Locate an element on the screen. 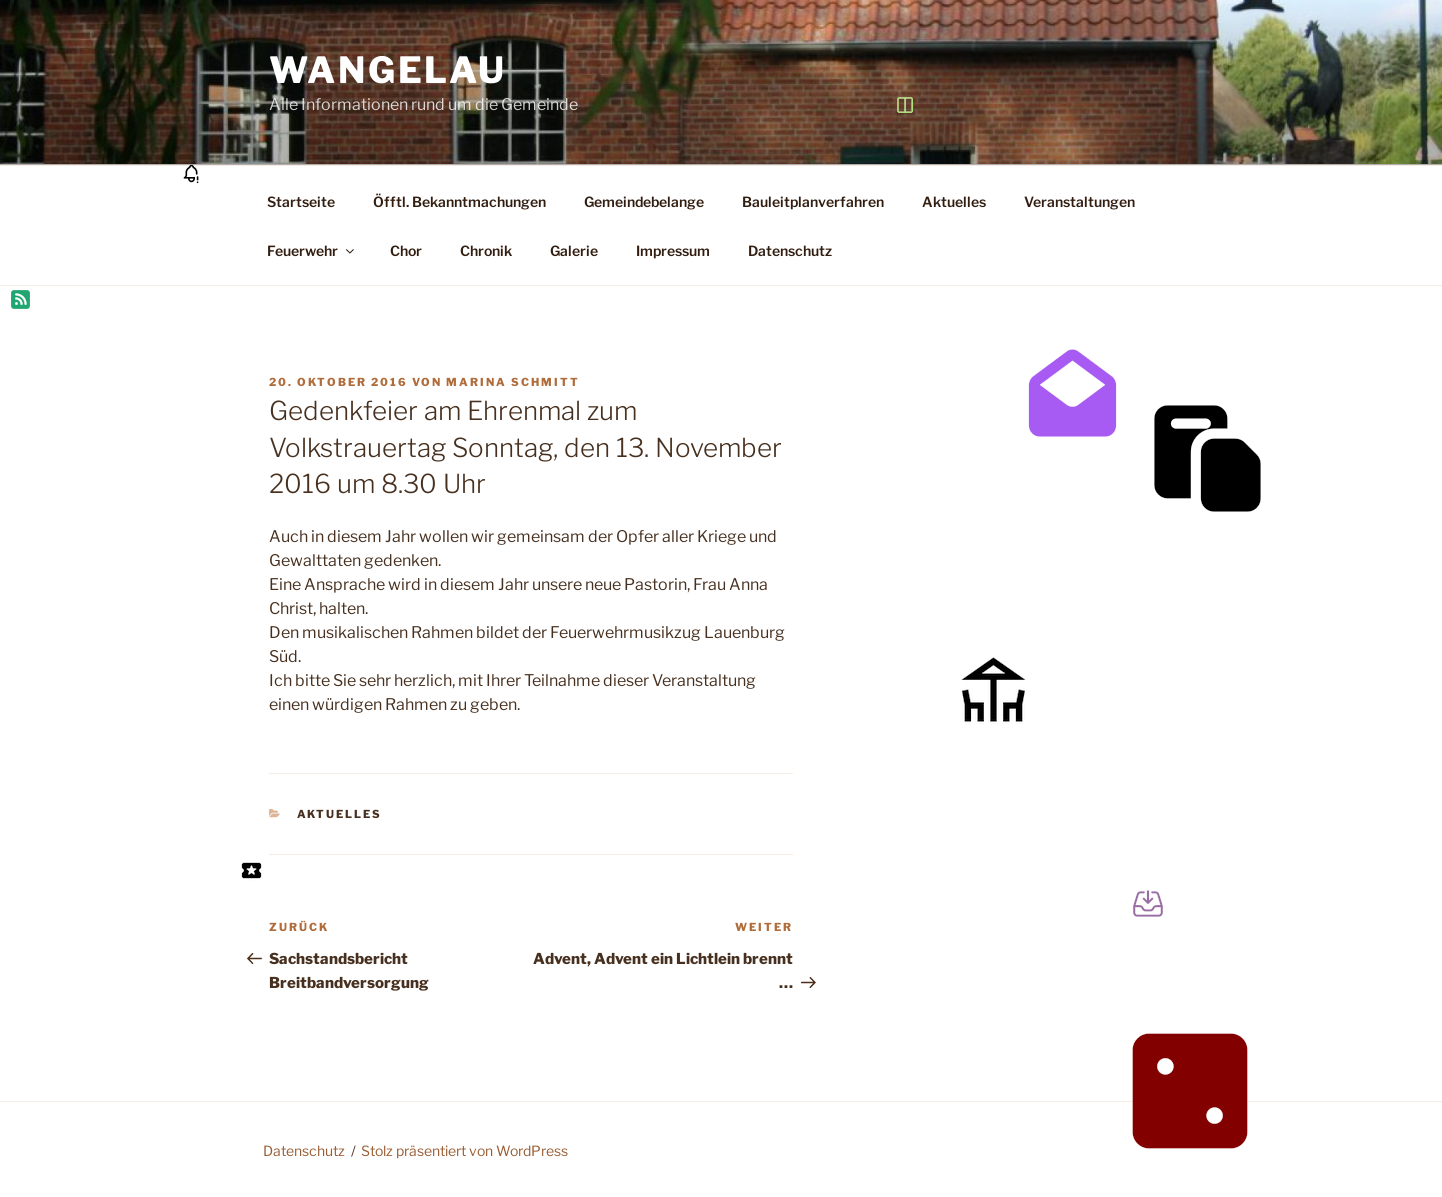 The image size is (1442, 1197). view an opened or read email is located at coordinates (1072, 398).